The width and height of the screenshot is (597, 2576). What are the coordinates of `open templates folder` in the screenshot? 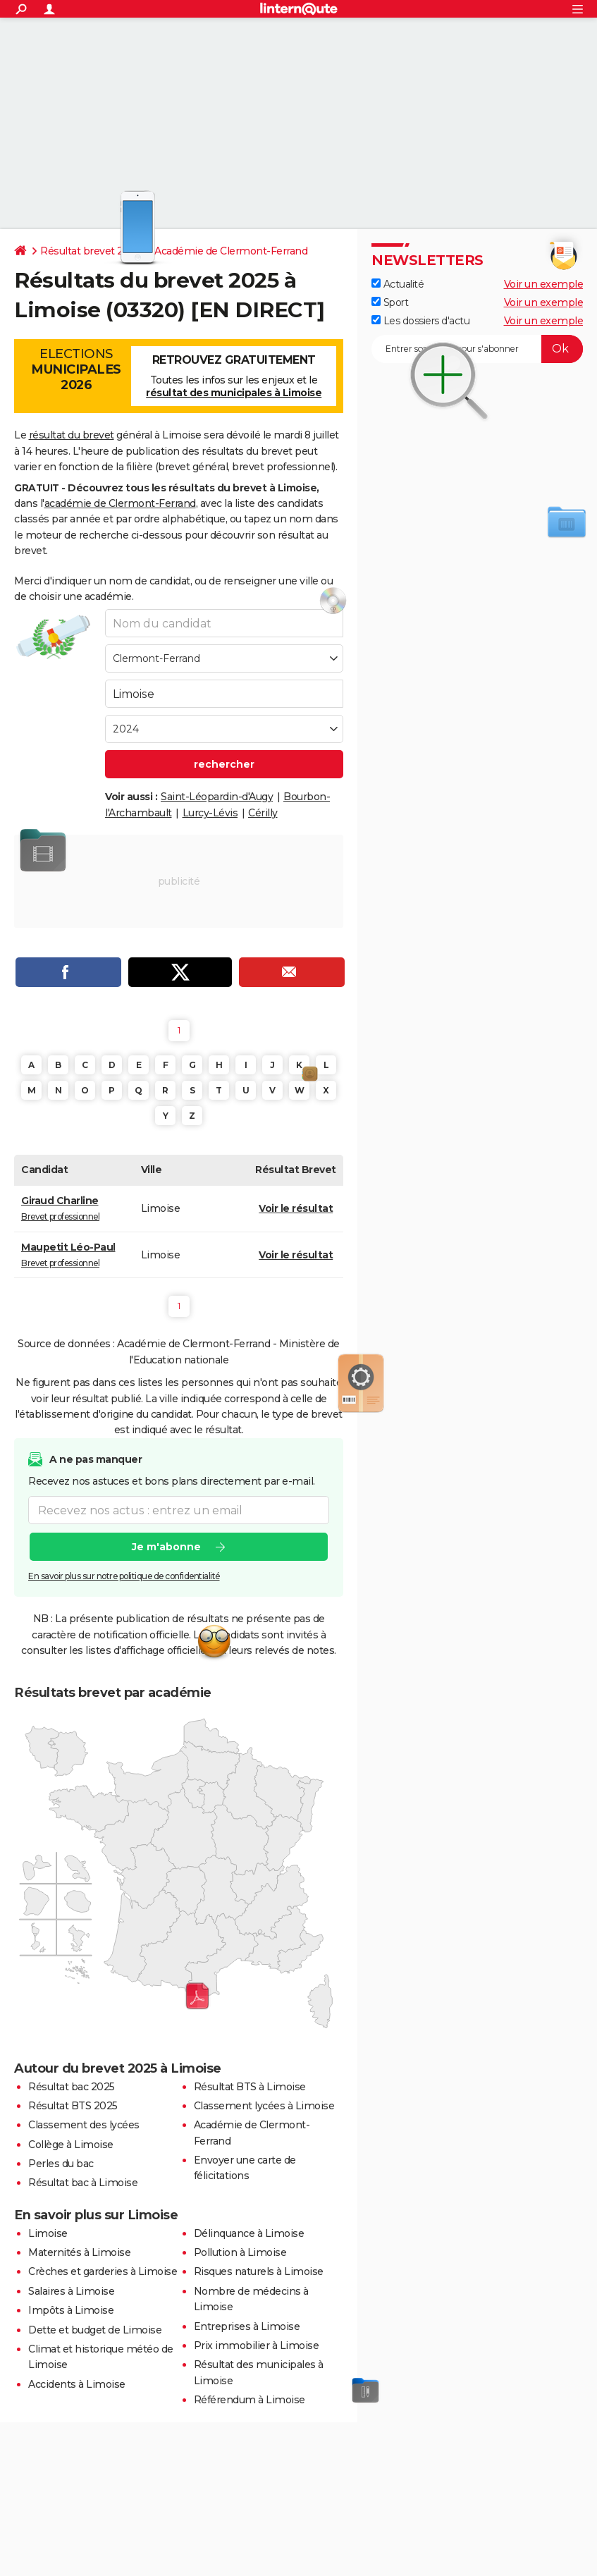 It's located at (365, 2390).